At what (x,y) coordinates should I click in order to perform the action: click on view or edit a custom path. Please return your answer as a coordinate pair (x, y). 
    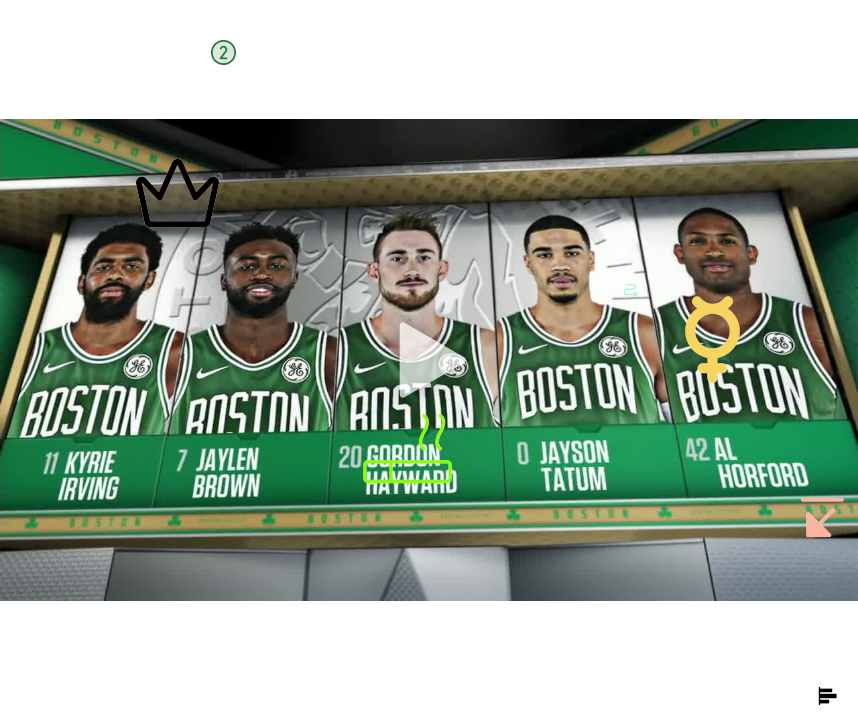
    Looking at the image, I should click on (630, 289).